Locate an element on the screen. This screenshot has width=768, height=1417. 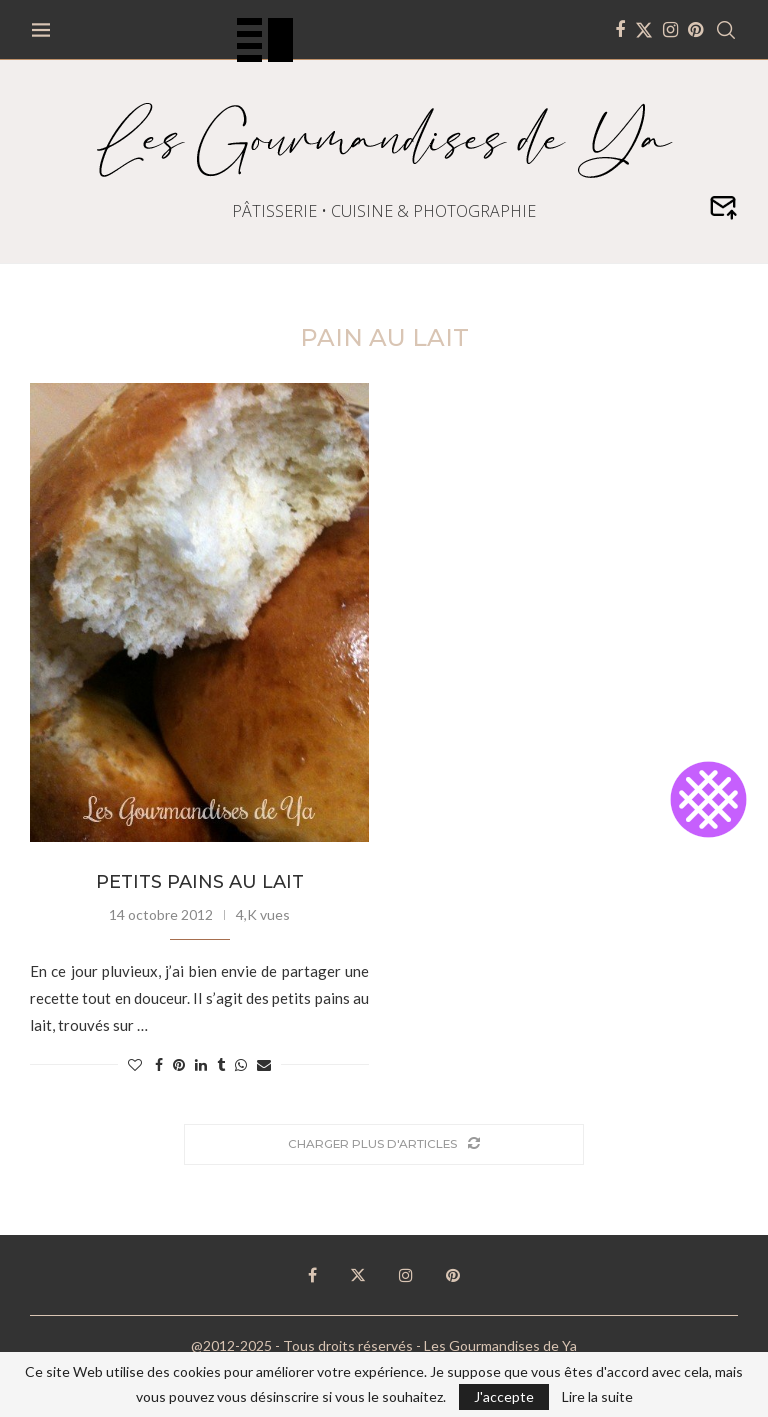
indicates a dutch treat or snack item is located at coordinates (708, 799).